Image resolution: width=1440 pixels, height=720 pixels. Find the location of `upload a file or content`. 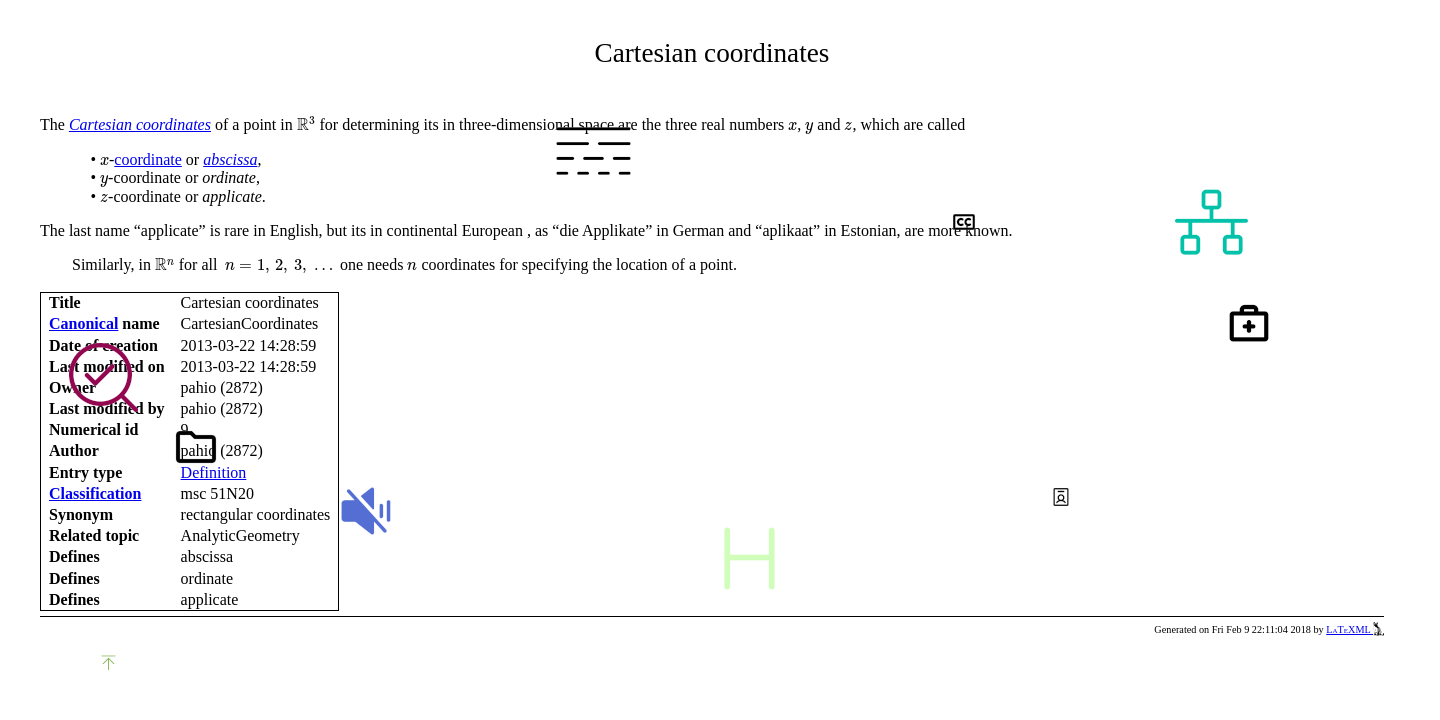

upload a file or content is located at coordinates (108, 662).